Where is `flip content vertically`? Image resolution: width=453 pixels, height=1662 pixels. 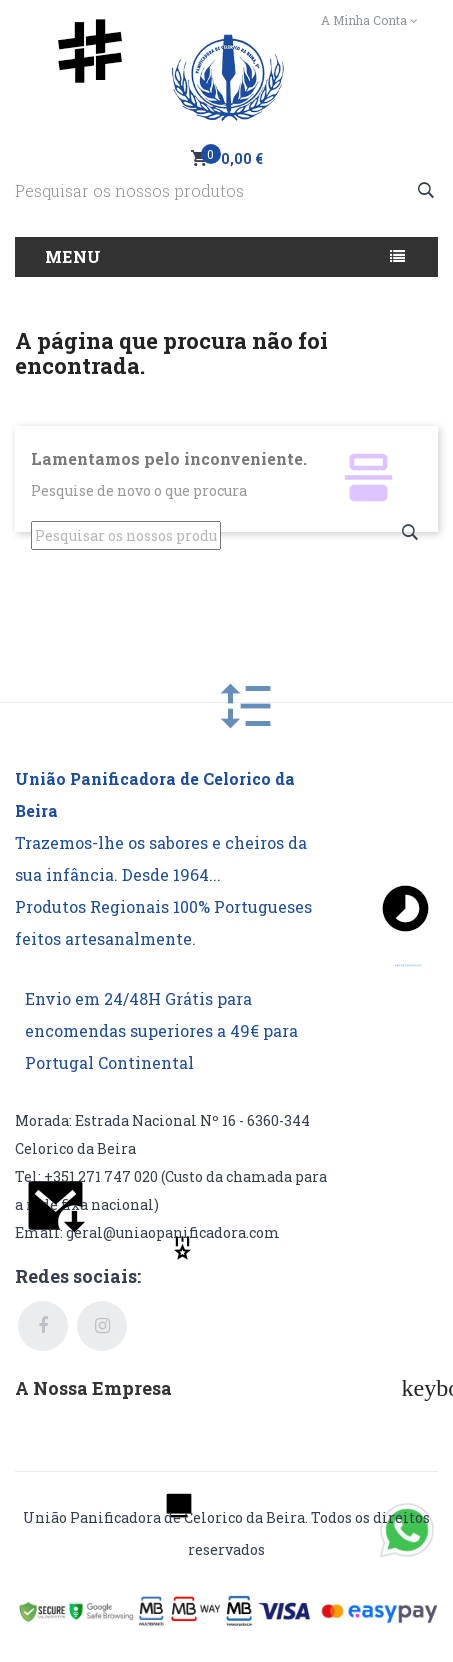
flip content vertically is located at coordinates (368, 477).